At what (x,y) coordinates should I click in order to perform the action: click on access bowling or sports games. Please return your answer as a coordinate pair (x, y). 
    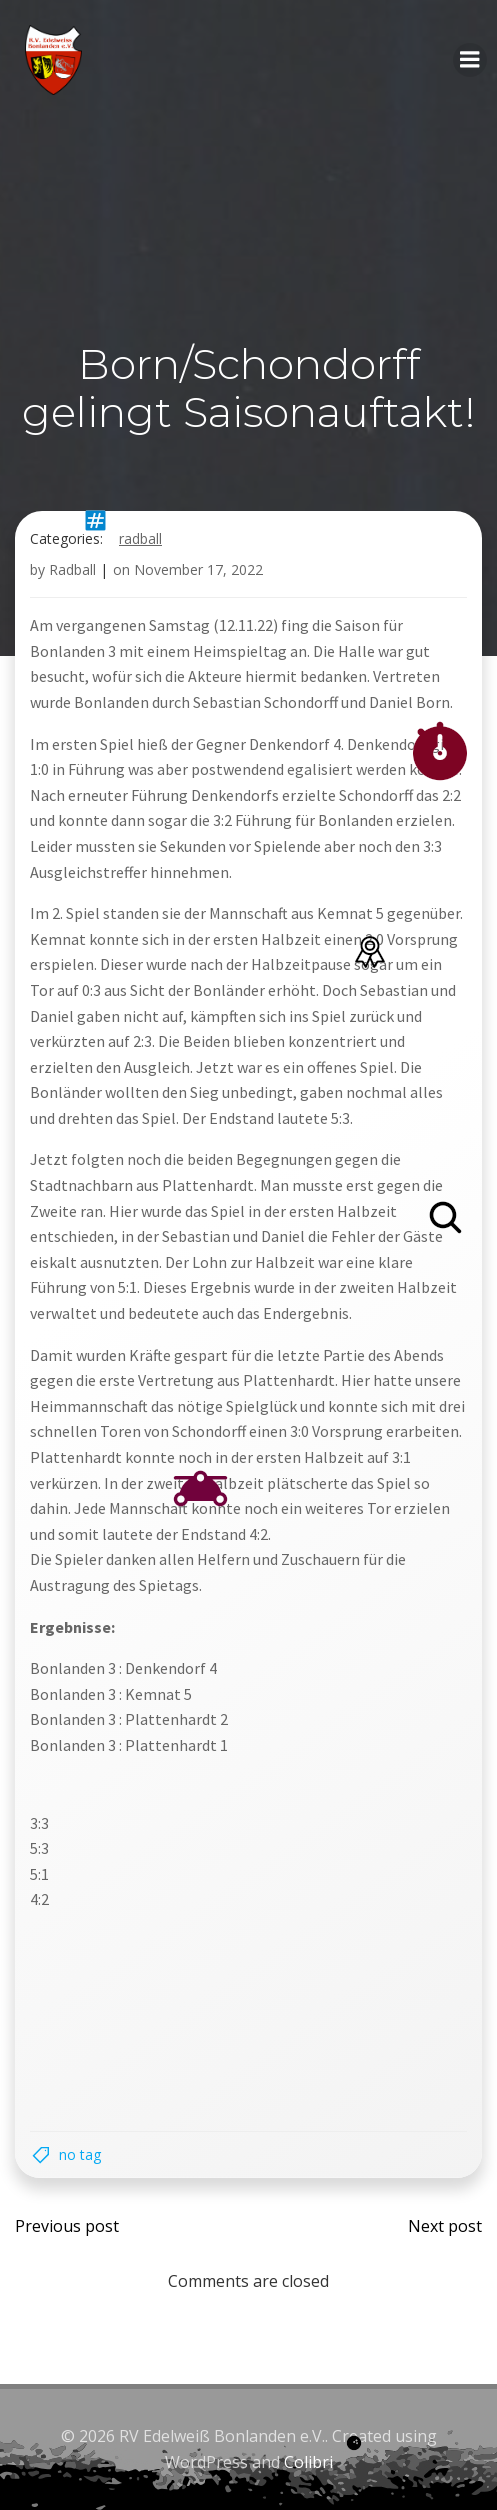
    Looking at the image, I should click on (354, 2443).